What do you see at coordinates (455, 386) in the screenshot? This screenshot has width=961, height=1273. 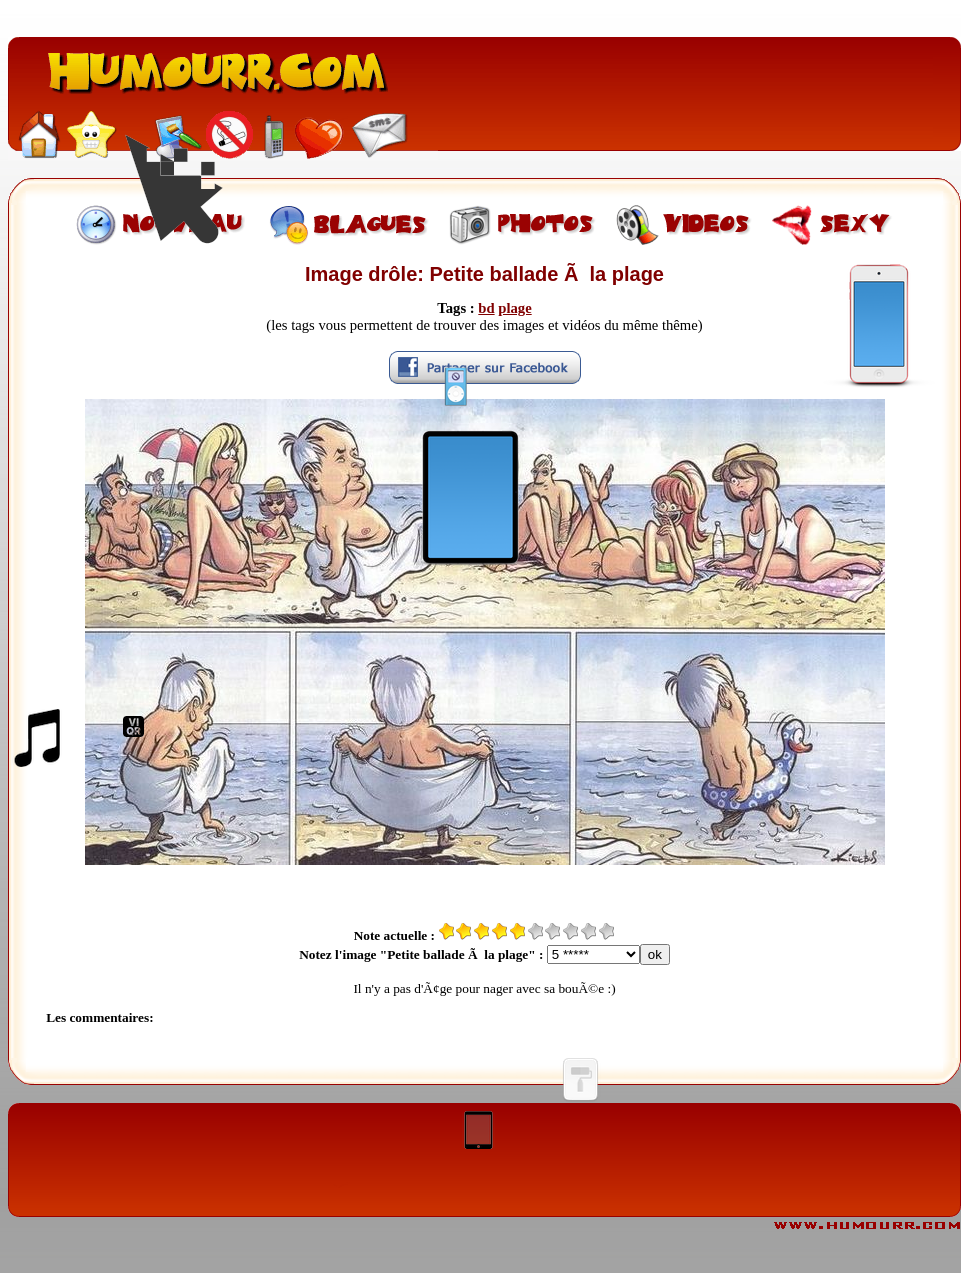 I see `indicates iPod device is unavailable or disconnected` at bounding box center [455, 386].